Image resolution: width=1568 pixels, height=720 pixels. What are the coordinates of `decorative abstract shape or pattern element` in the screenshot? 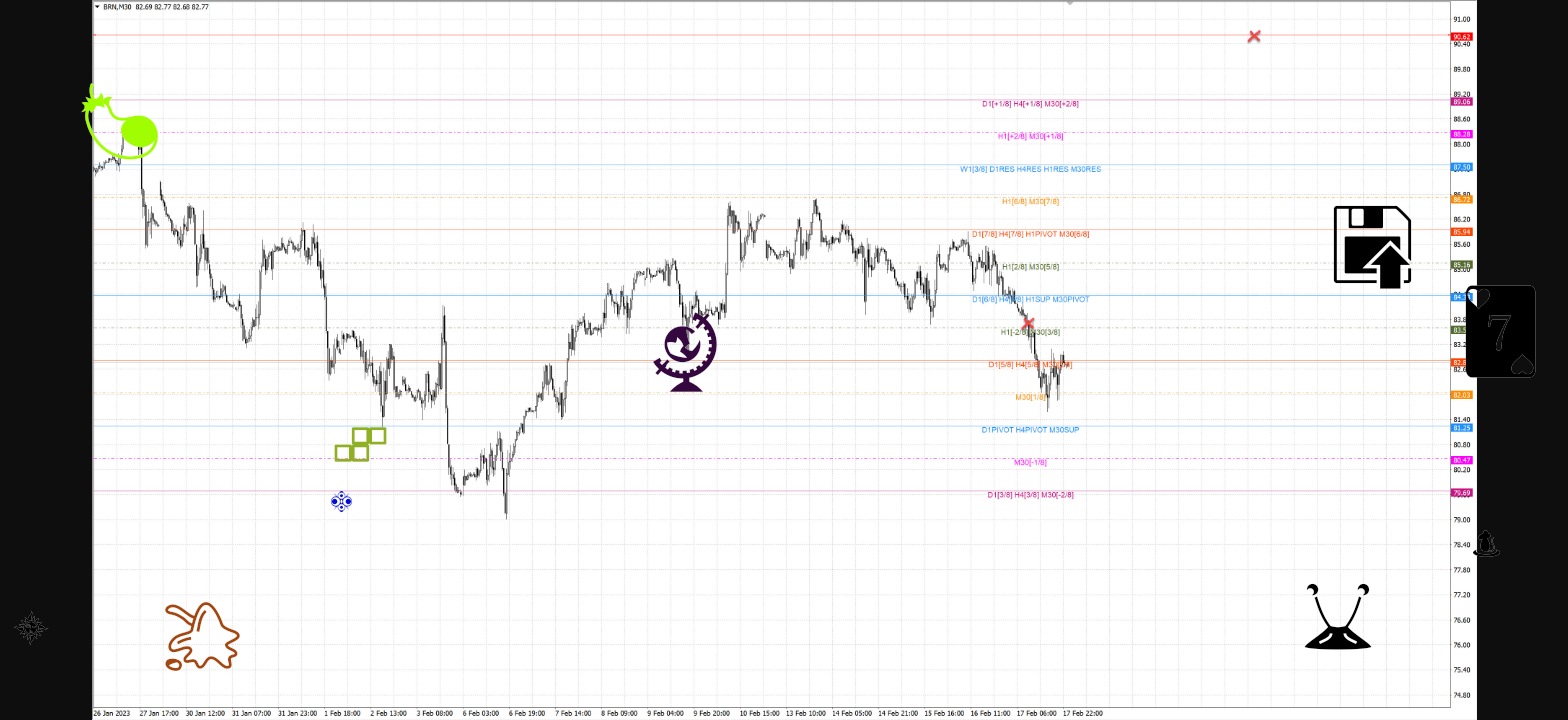 It's located at (341, 501).